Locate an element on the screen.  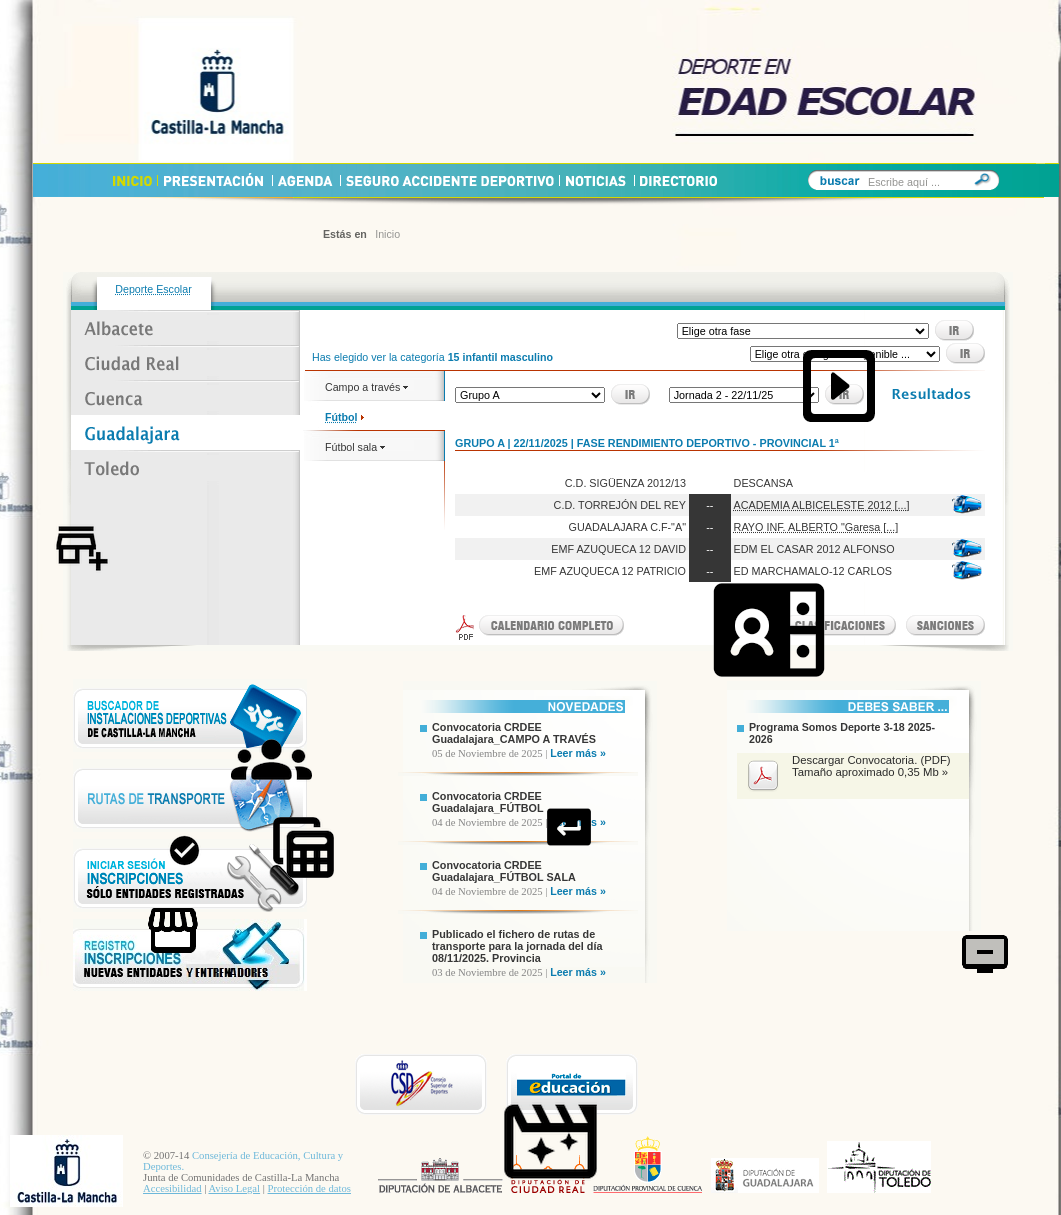
remove a video from your watch queue is located at coordinates (985, 954).